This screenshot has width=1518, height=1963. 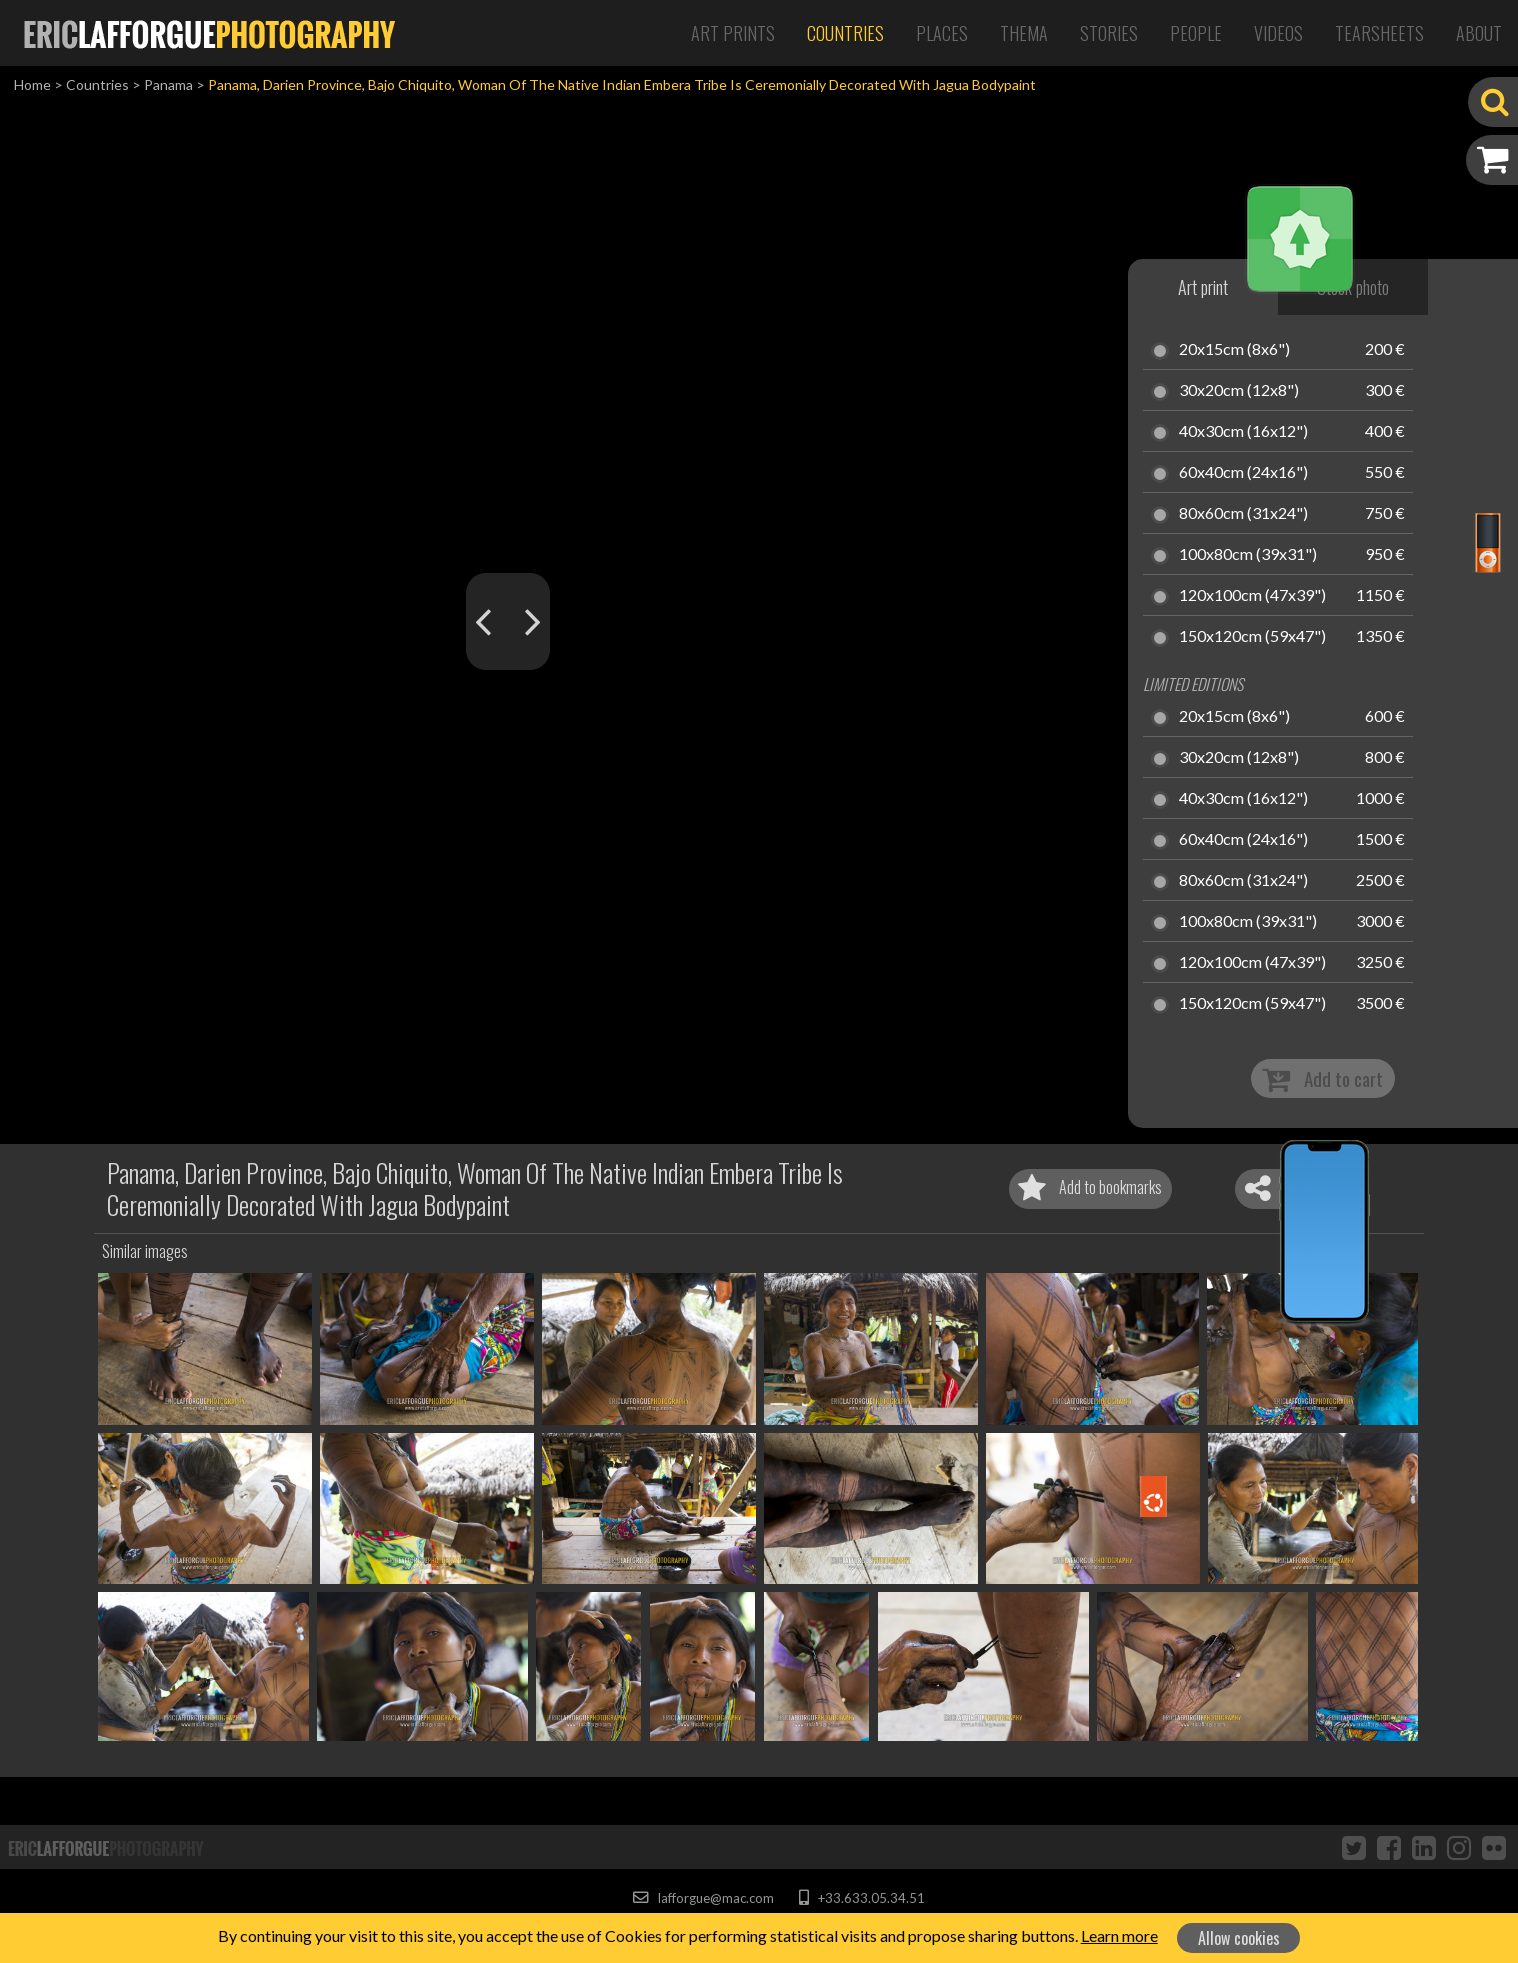 What do you see at coordinates (1487, 543) in the screenshot?
I see `iPod nano device connected` at bounding box center [1487, 543].